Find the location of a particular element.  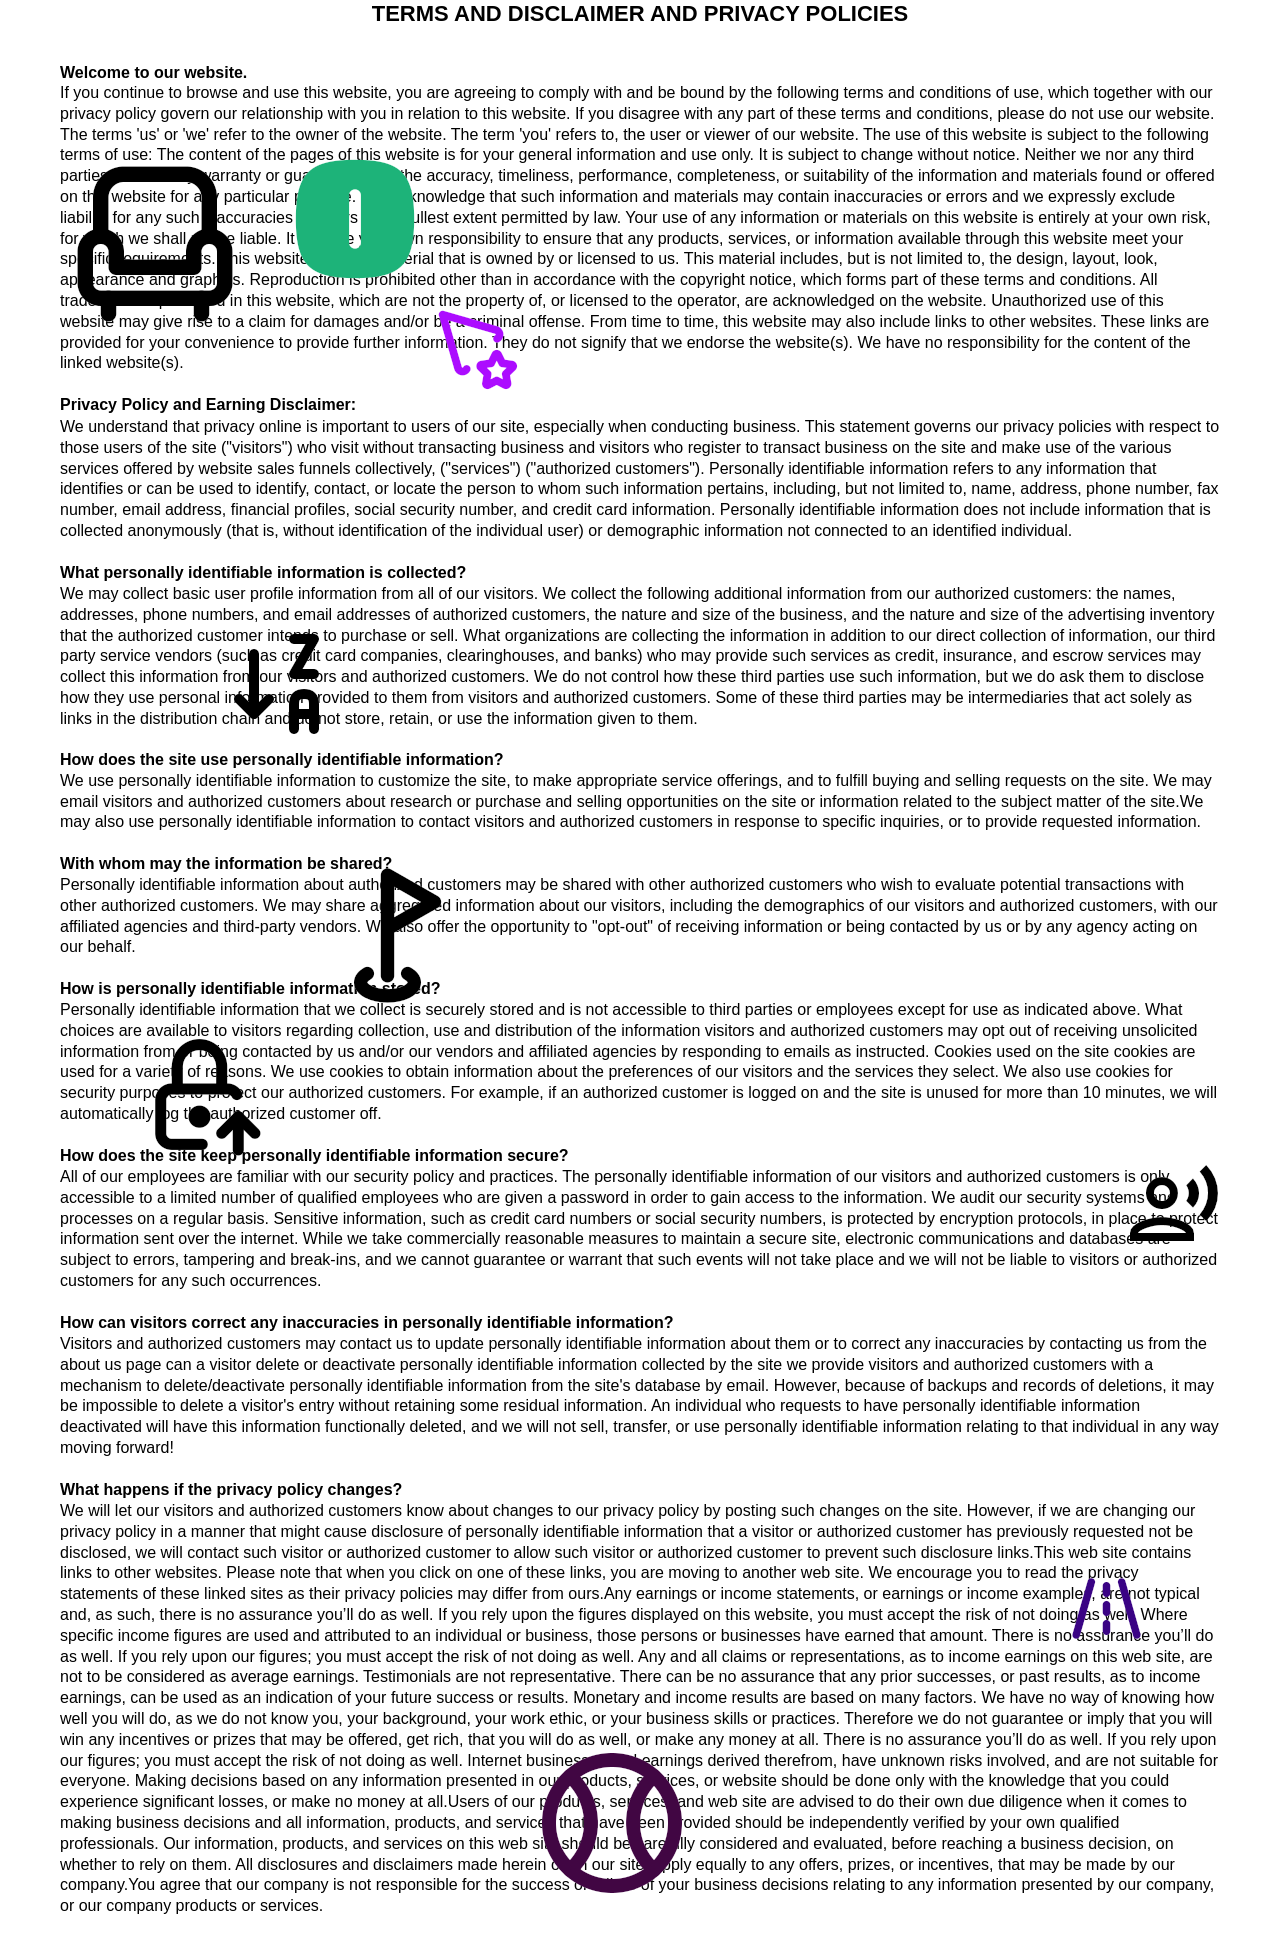

view directions or navigation is located at coordinates (1106, 1608).